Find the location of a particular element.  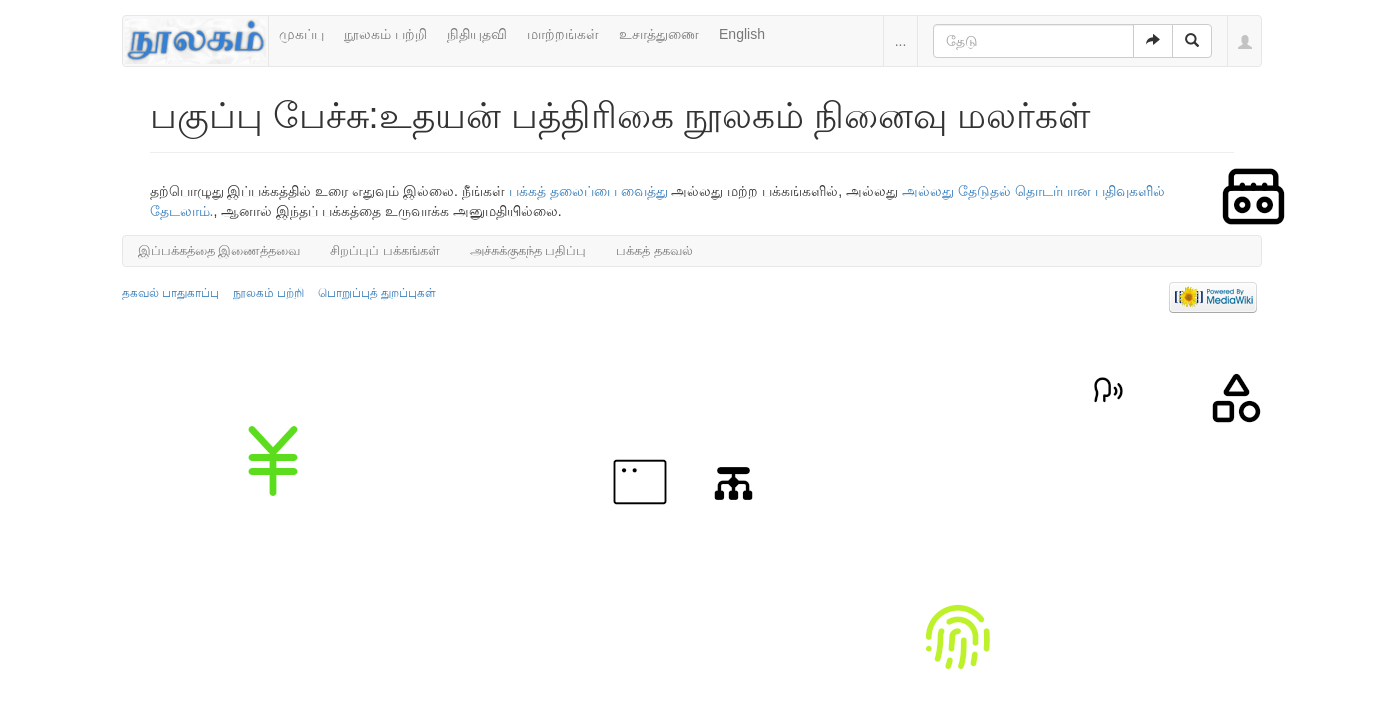

open application window is located at coordinates (640, 482).